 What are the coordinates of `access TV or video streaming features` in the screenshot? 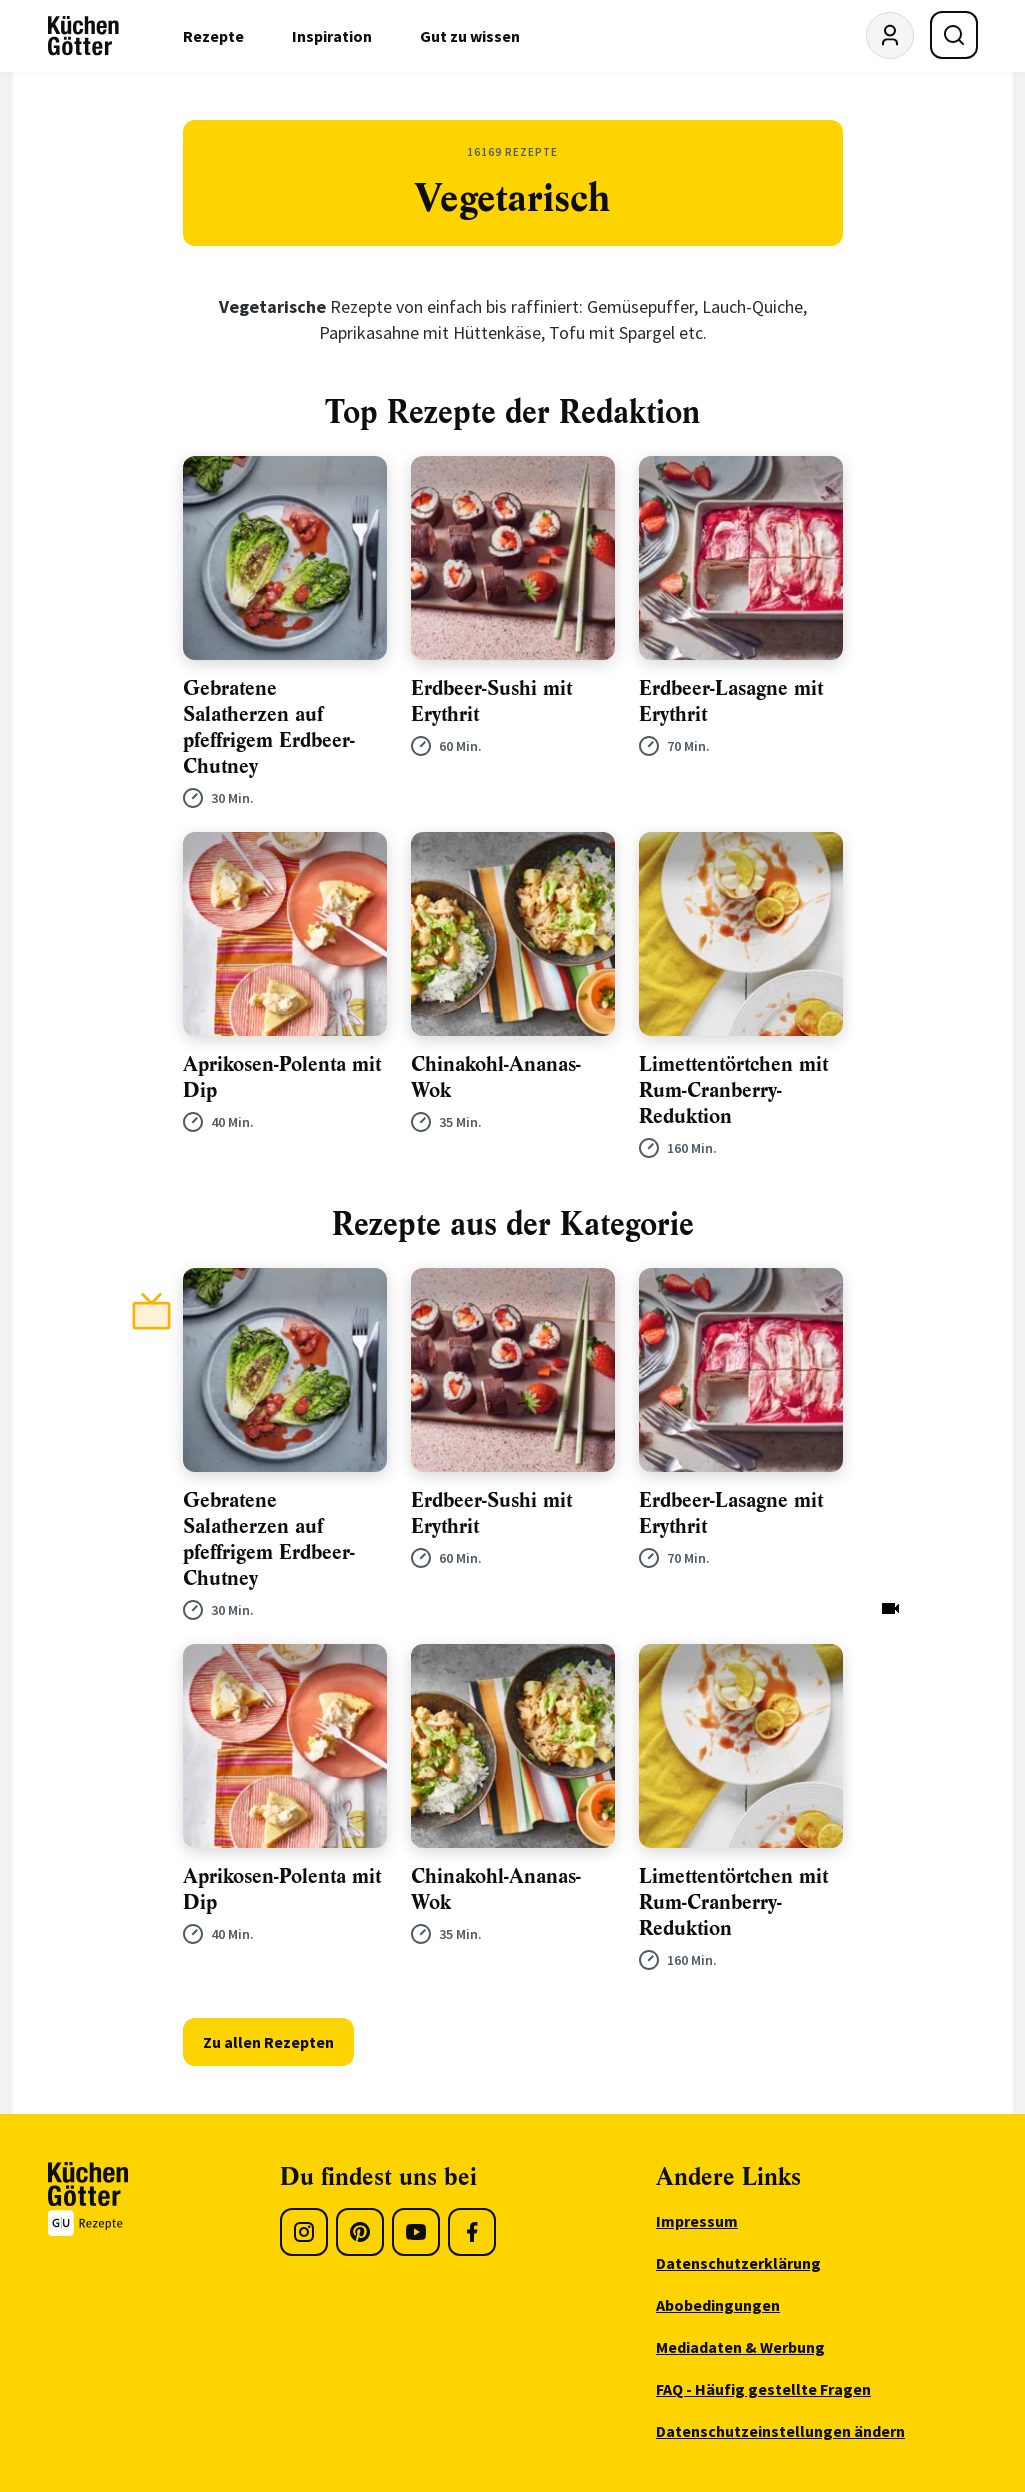 It's located at (151, 1313).